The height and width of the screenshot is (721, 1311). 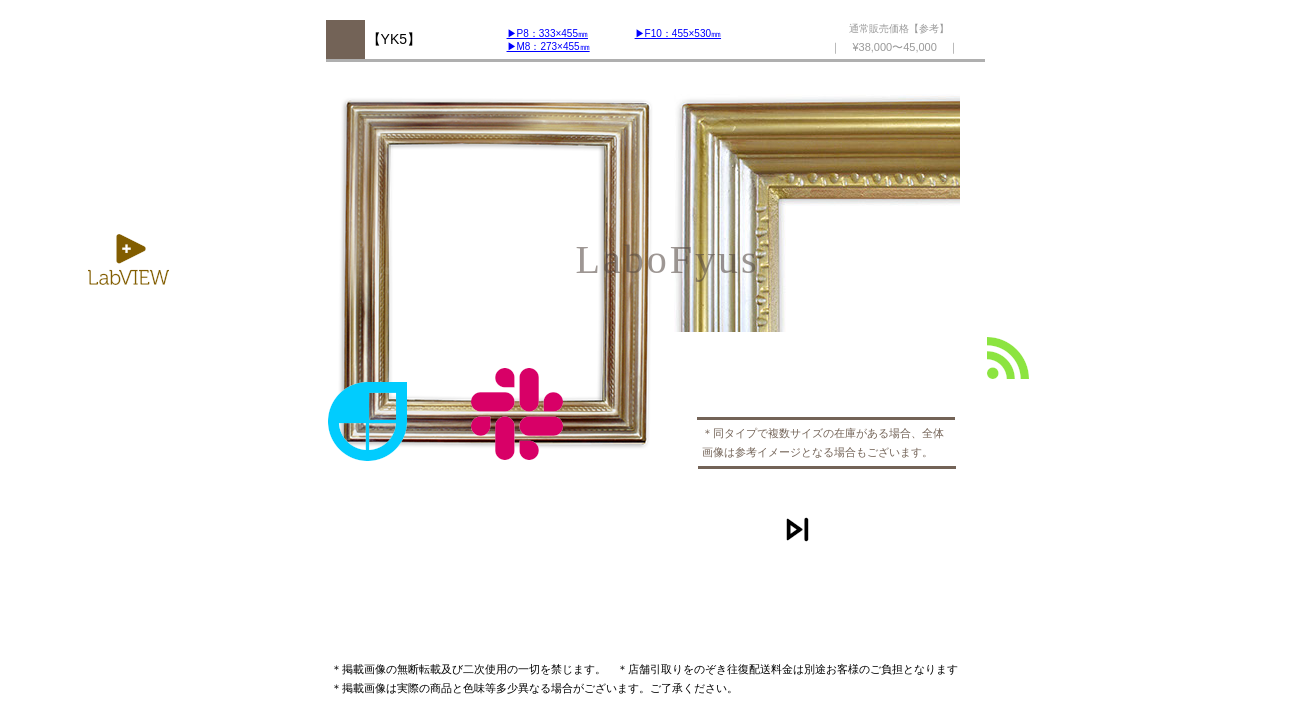 What do you see at coordinates (517, 414) in the screenshot?
I see `open Slack messaging app` at bounding box center [517, 414].